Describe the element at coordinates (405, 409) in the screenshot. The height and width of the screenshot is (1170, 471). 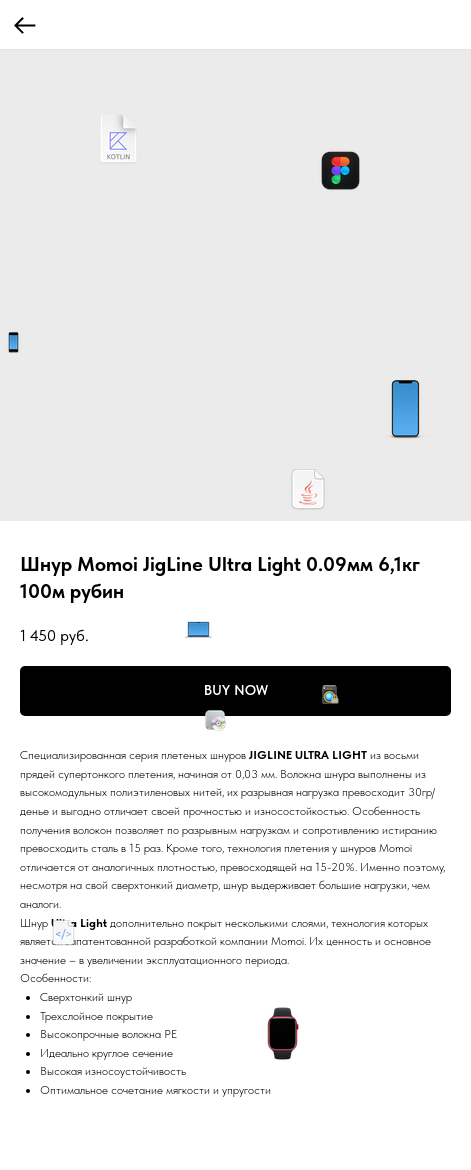
I see `iPhone 12 Pro device icon` at that location.